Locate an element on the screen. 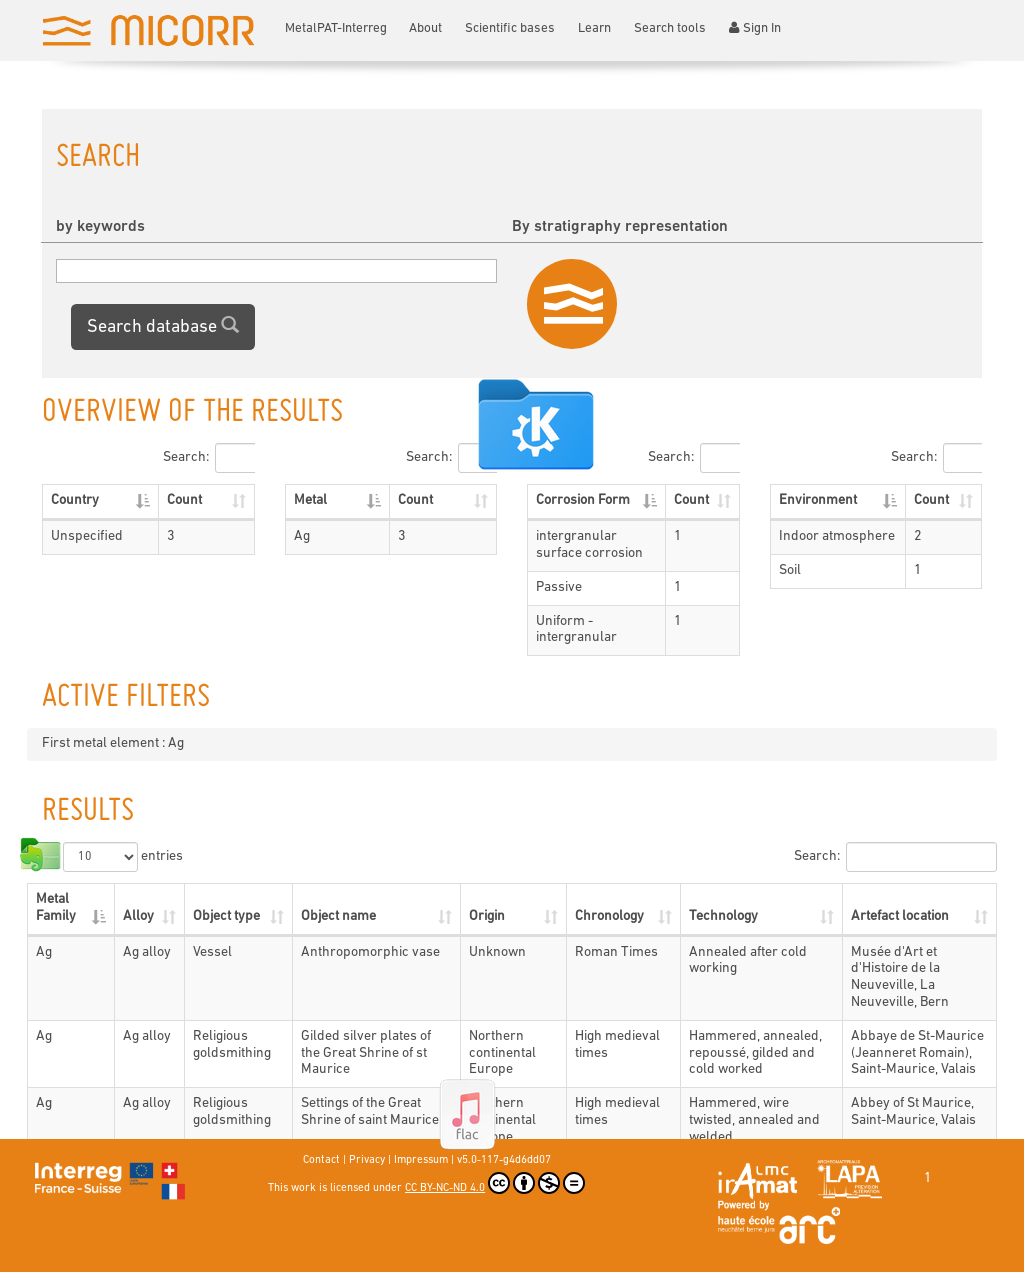 The height and width of the screenshot is (1272, 1024). open kde application files folder is located at coordinates (535, 427).